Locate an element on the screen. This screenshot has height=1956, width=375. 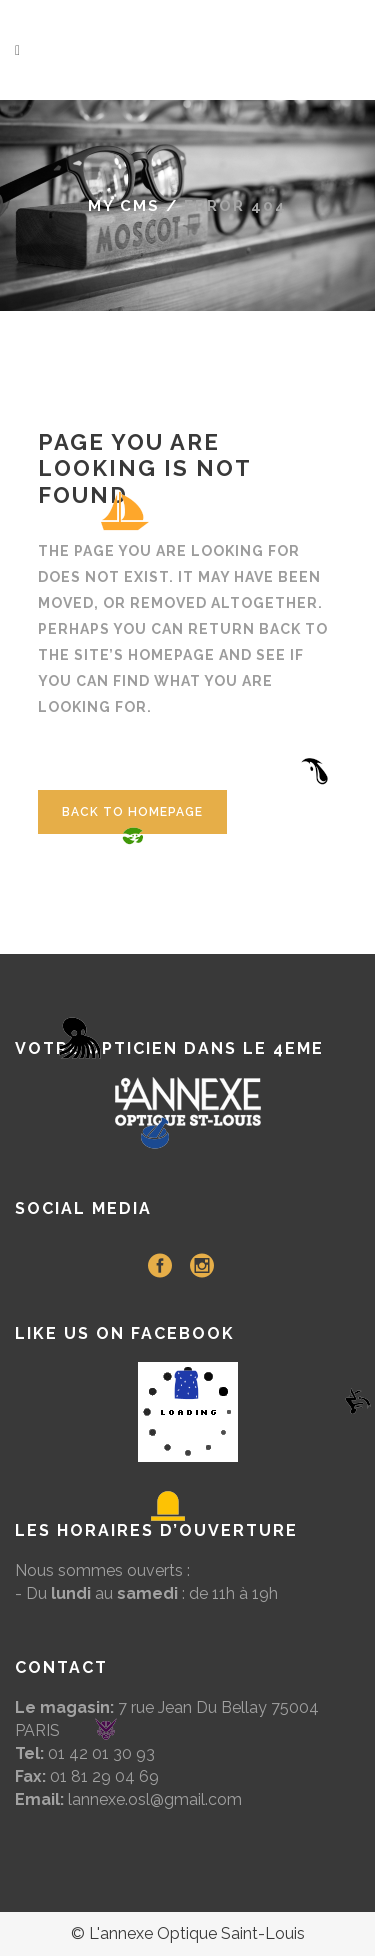
food or bakery category indicator is located at coordinates (186, 1384).